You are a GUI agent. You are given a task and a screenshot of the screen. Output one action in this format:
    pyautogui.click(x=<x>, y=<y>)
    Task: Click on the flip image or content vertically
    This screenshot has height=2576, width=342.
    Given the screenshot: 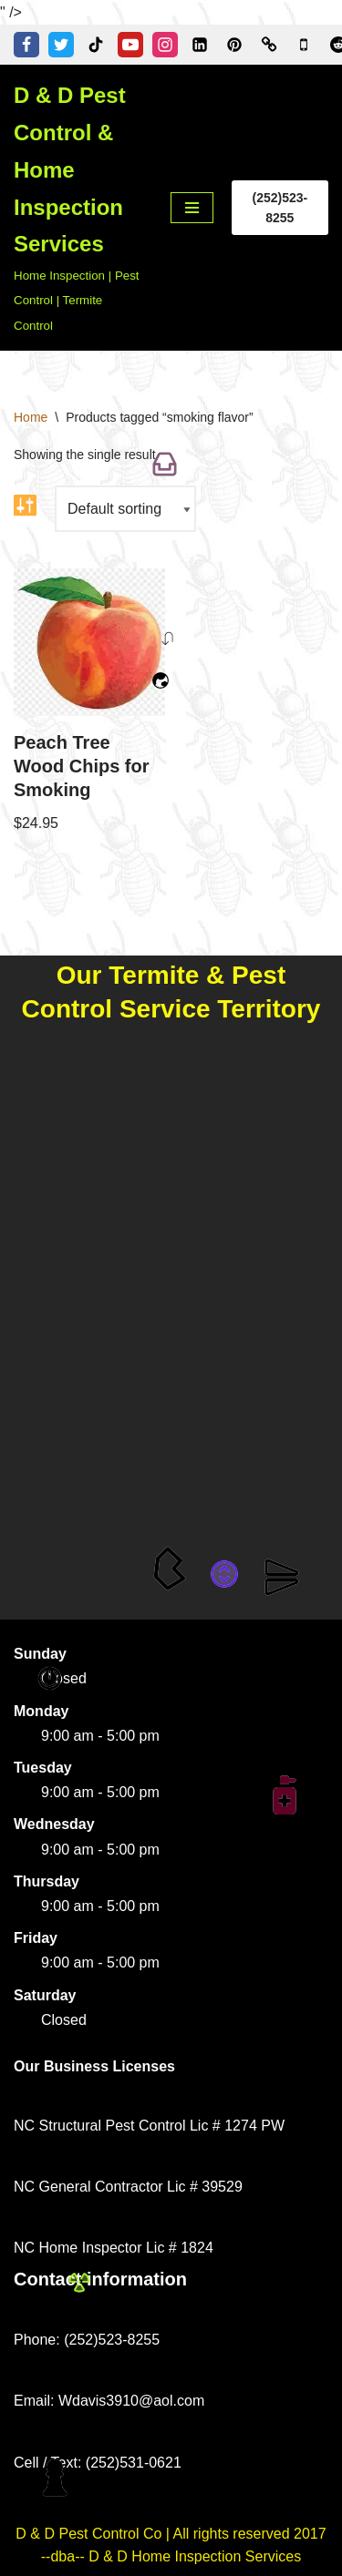 What is the action you would take?
    pyautogui.click(x=280, y=1577)
    